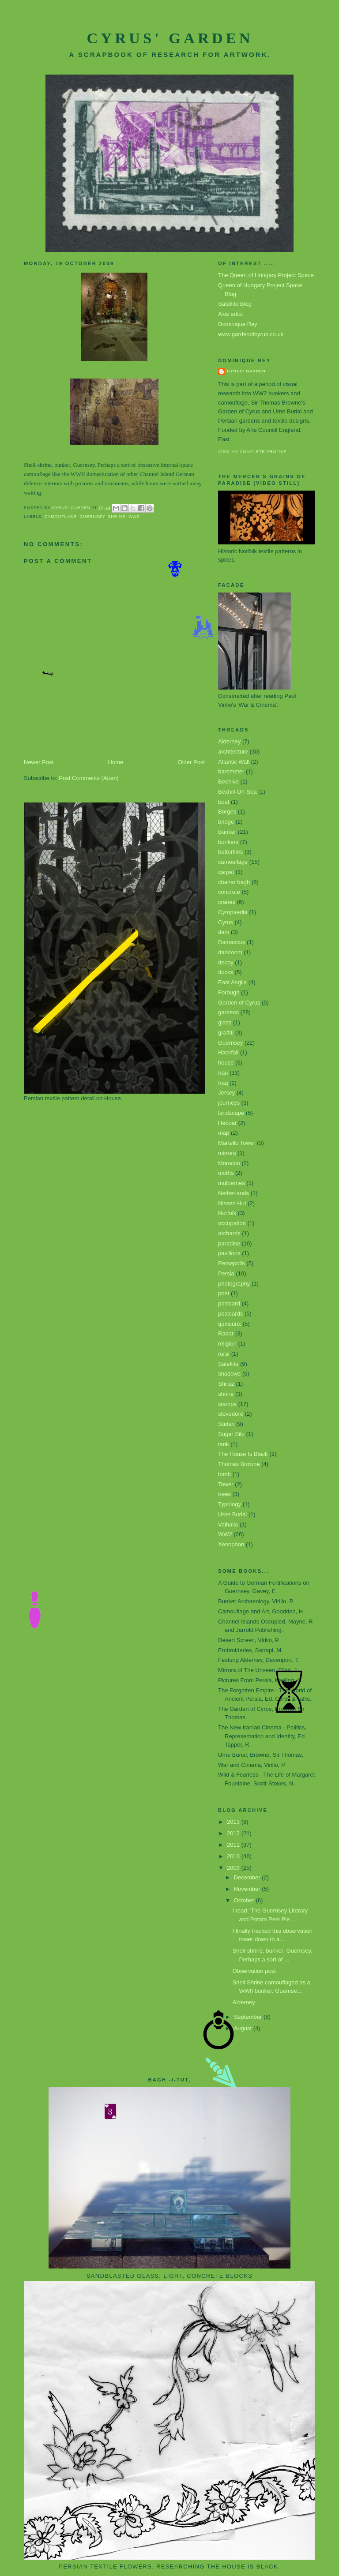 This screenshot has height=2576, width=339. I want to click on capture or claim a territory, so click(203, 627).